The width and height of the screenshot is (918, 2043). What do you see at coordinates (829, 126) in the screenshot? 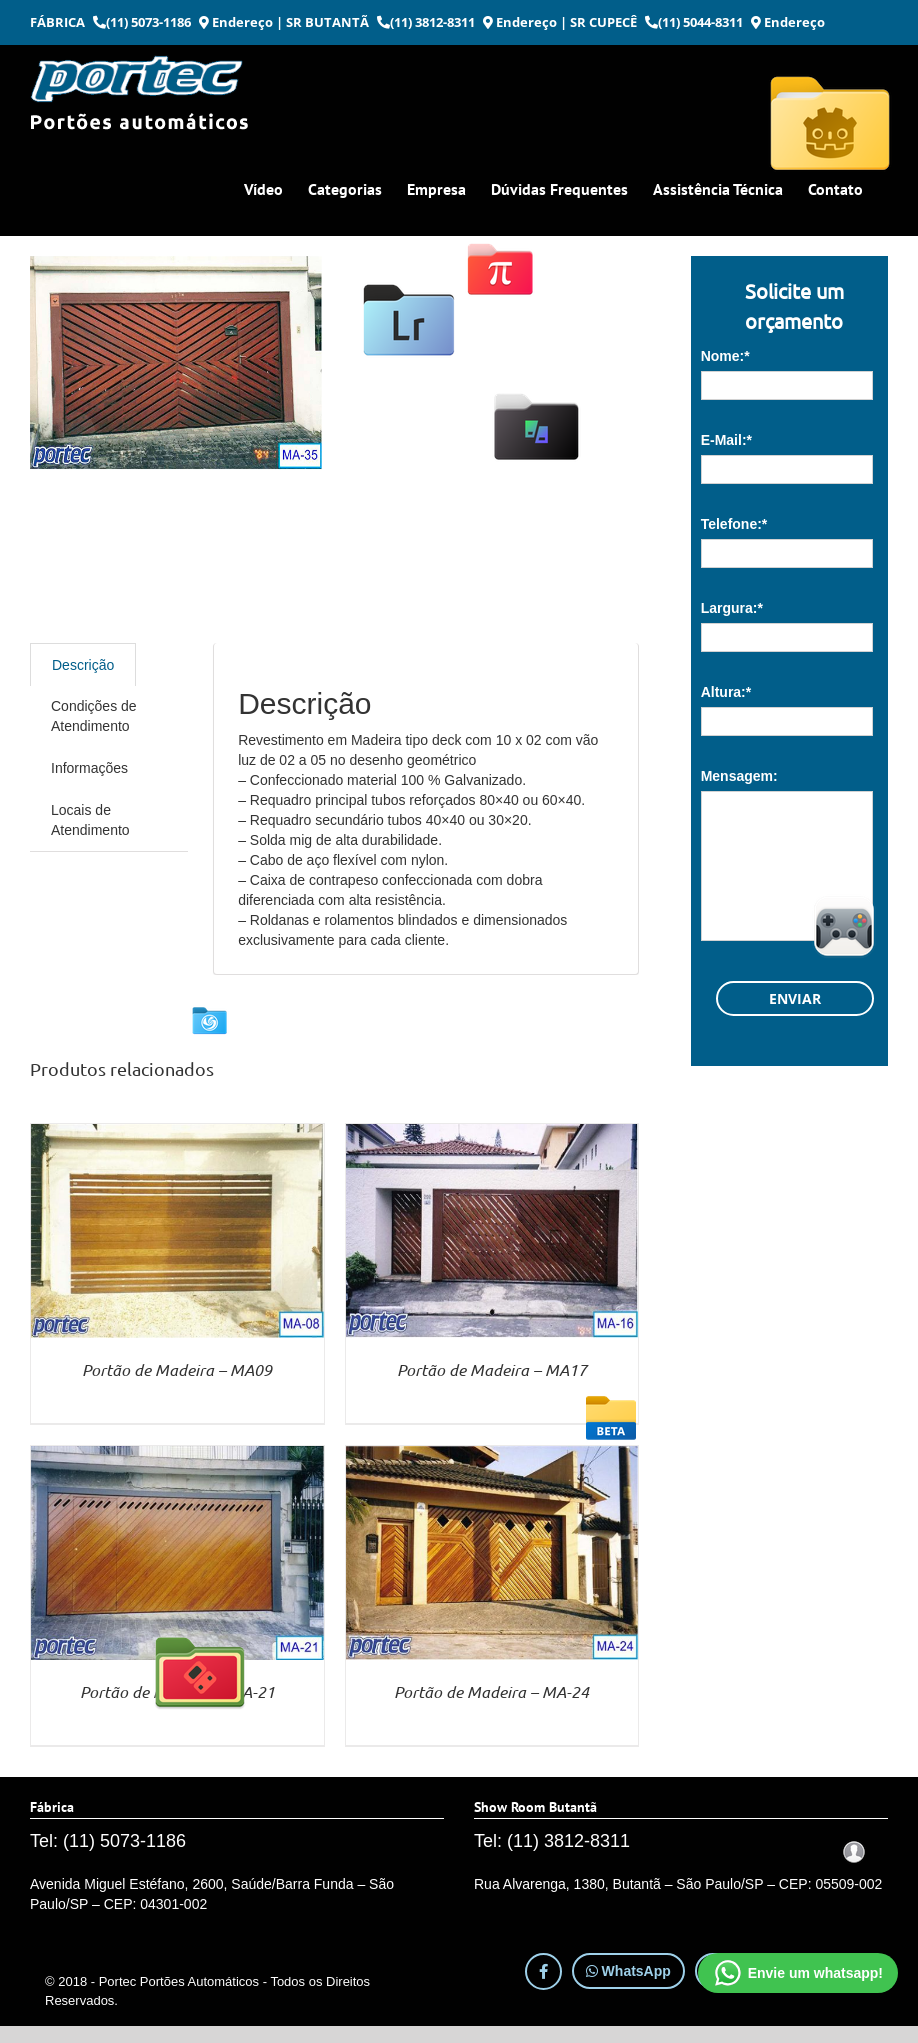
I see `open godot game engine project folder` at bounding box center [829, 126].